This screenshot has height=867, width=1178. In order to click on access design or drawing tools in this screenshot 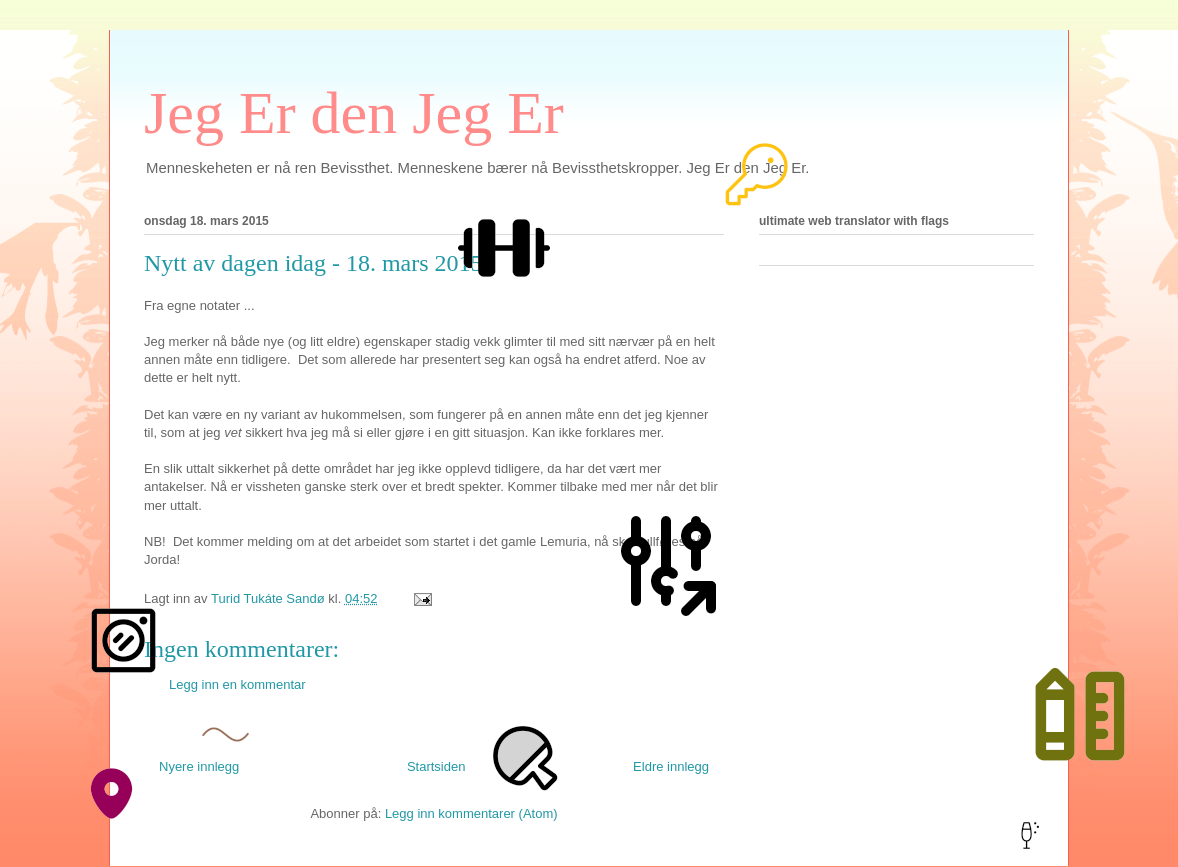, I will do `click(1080, 716)`.